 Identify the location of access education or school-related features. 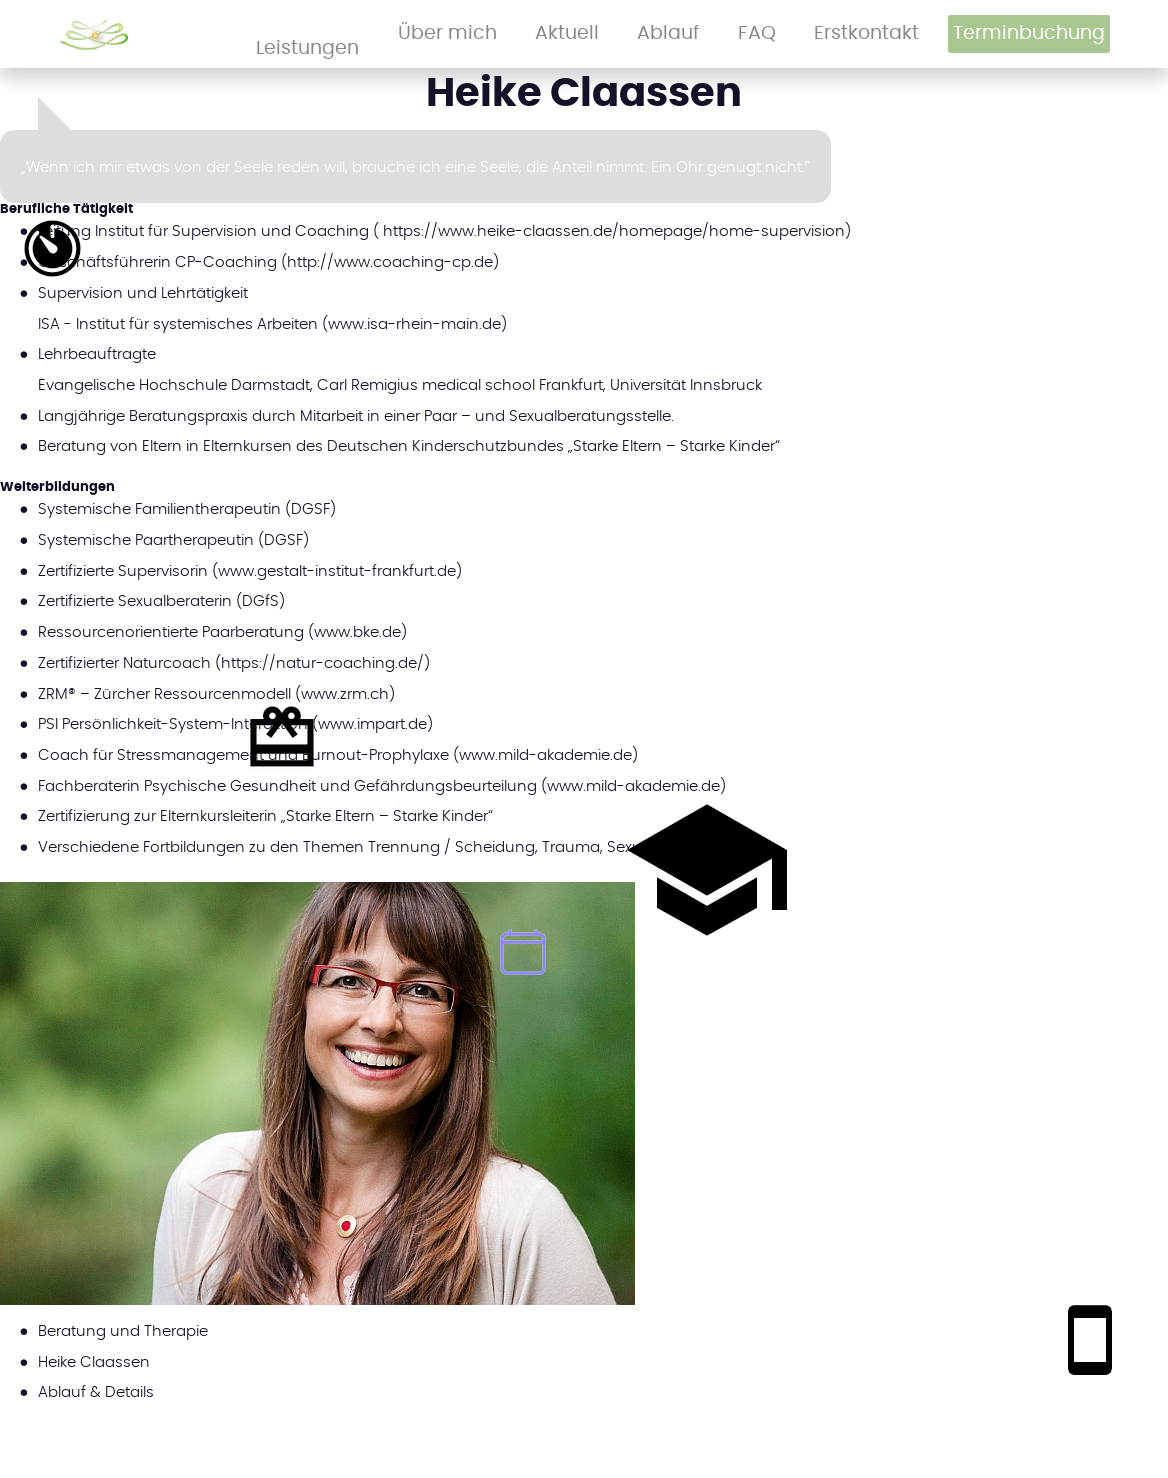
(707, 870).